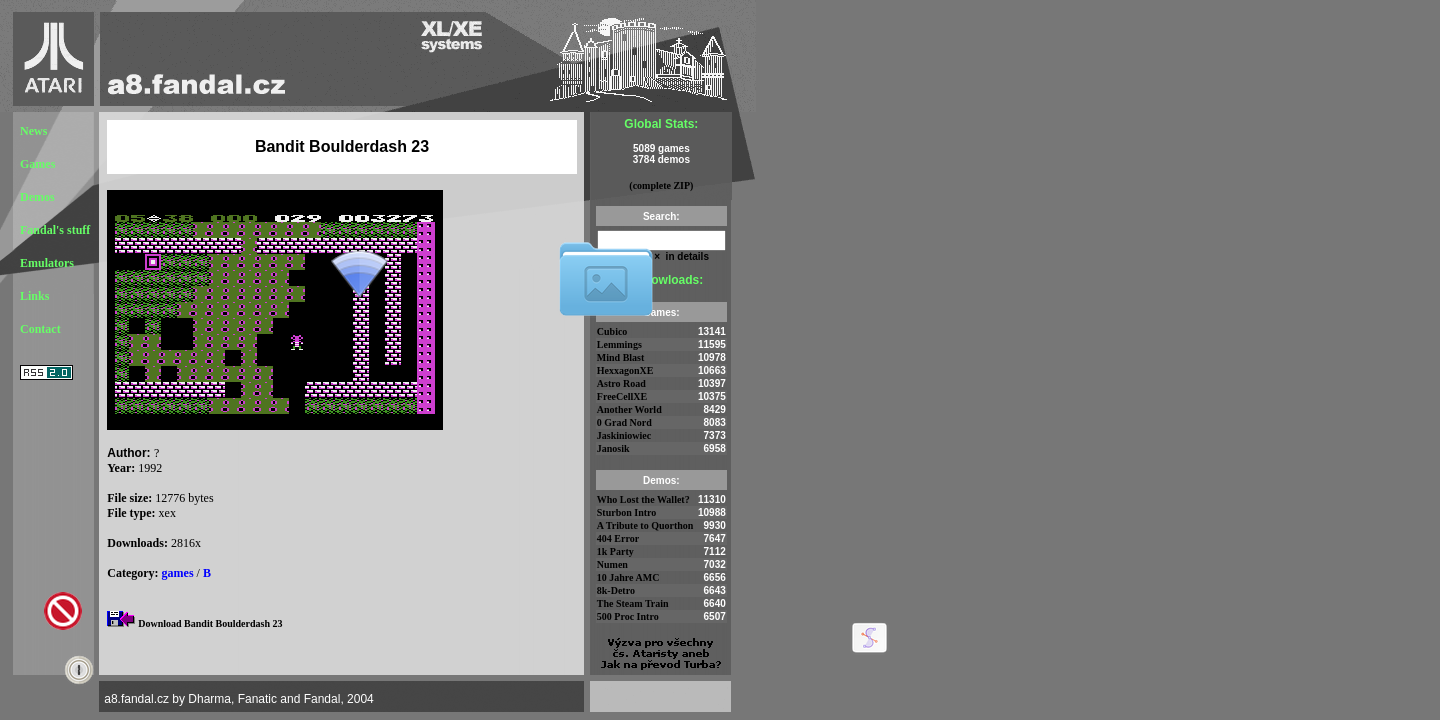  Describe the element at coordinates (869, 636) in the screenshot. I see `compressed SVG image file` at that location.